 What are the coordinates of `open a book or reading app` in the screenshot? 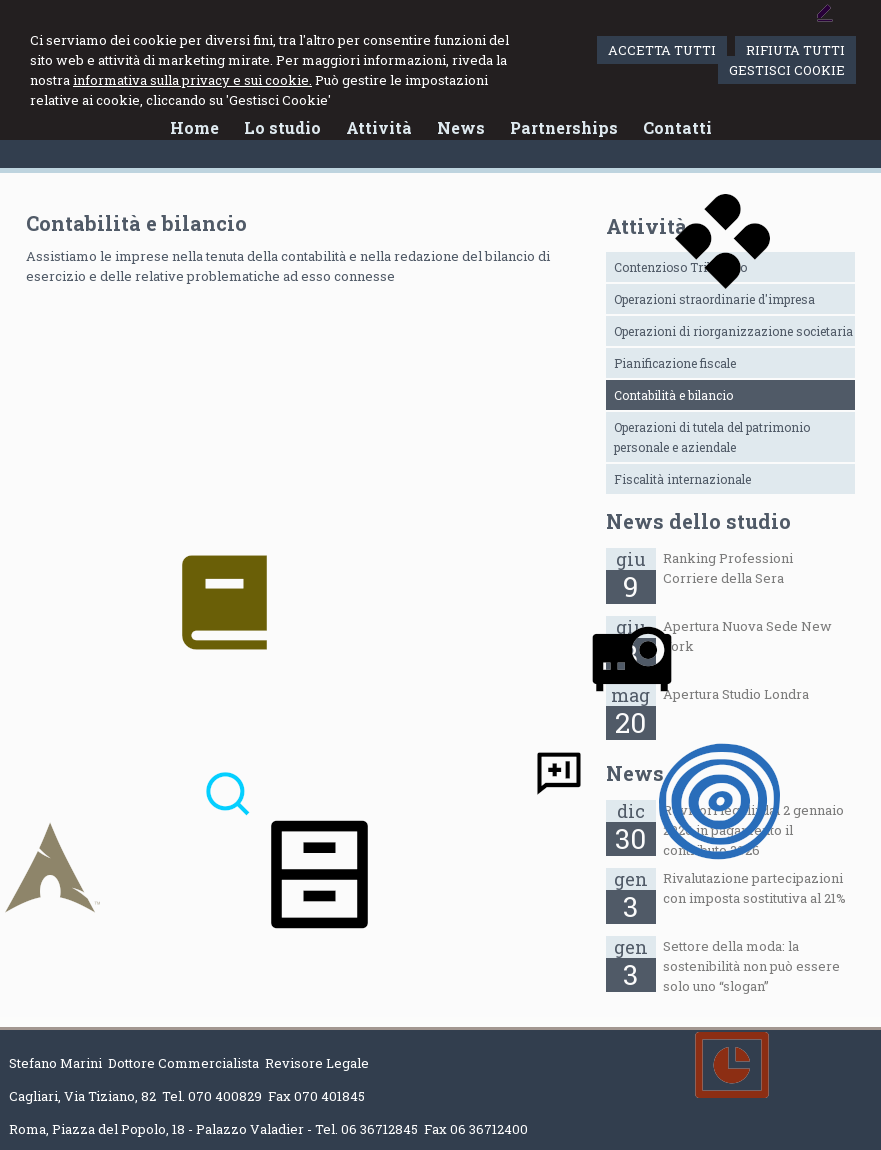 It's located at (224, 602).